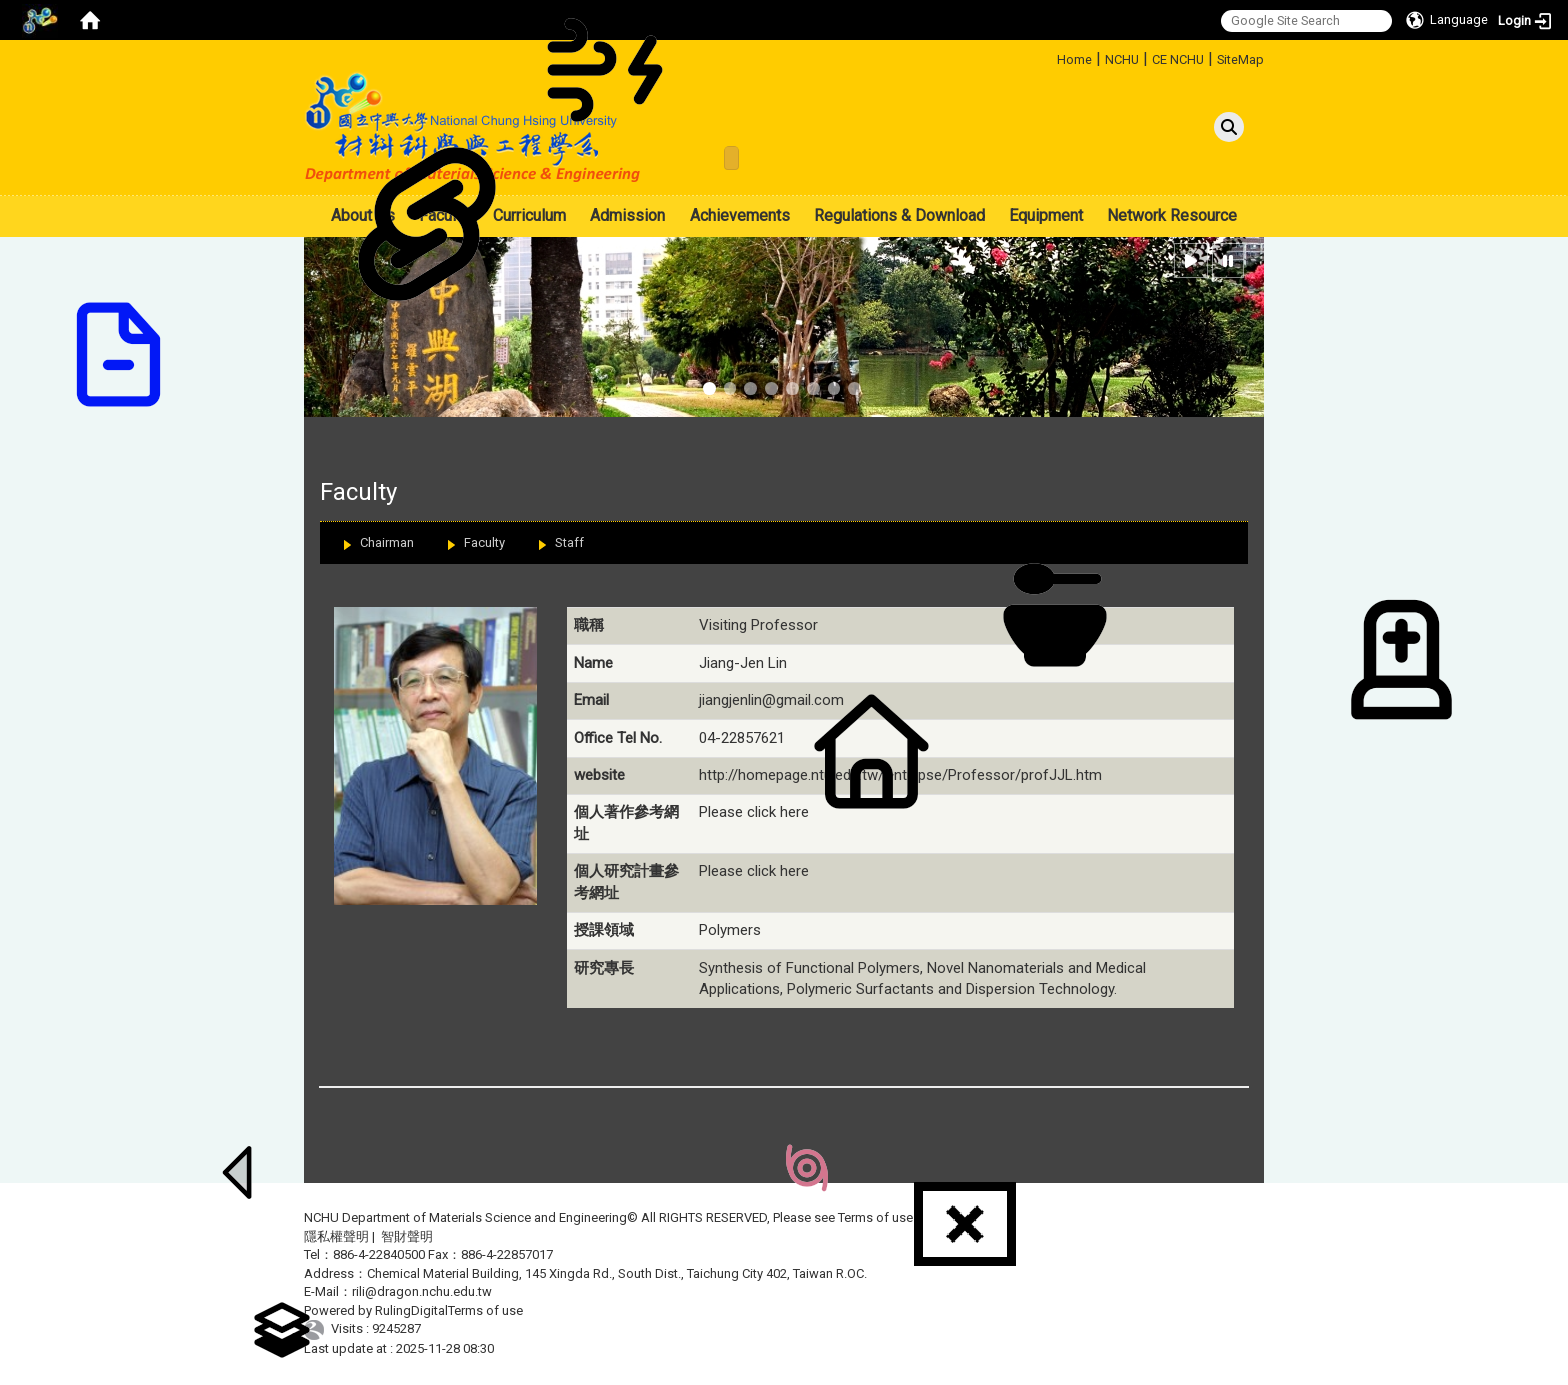 The height and width of the screenshot is (1385, 1568). Describe the element at coordinates (239, 1172) in the screenshot. I see `go back to the previous screen` at that location.